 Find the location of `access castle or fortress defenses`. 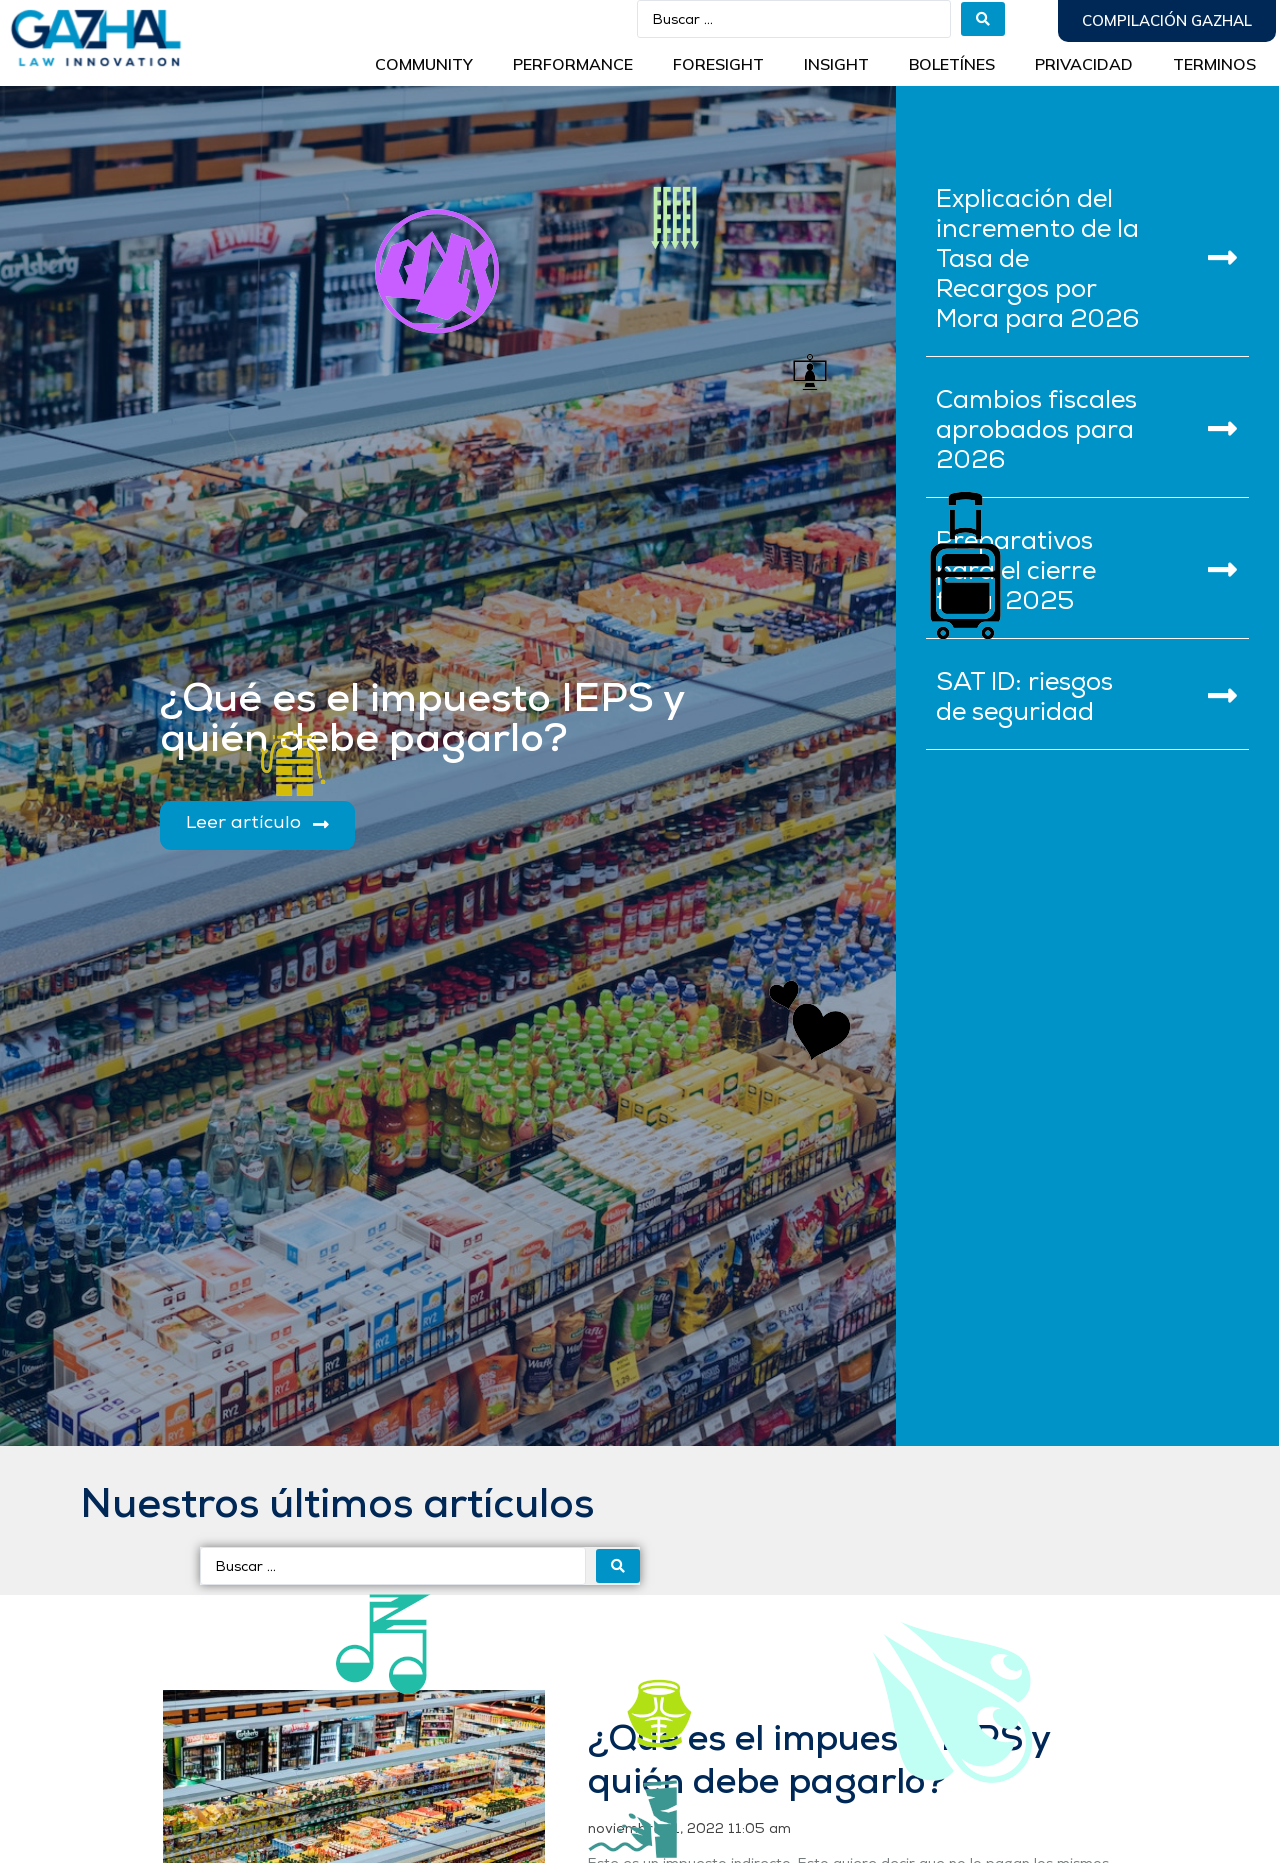

access castle or fortress defenses is located at coordinates (674, 217).